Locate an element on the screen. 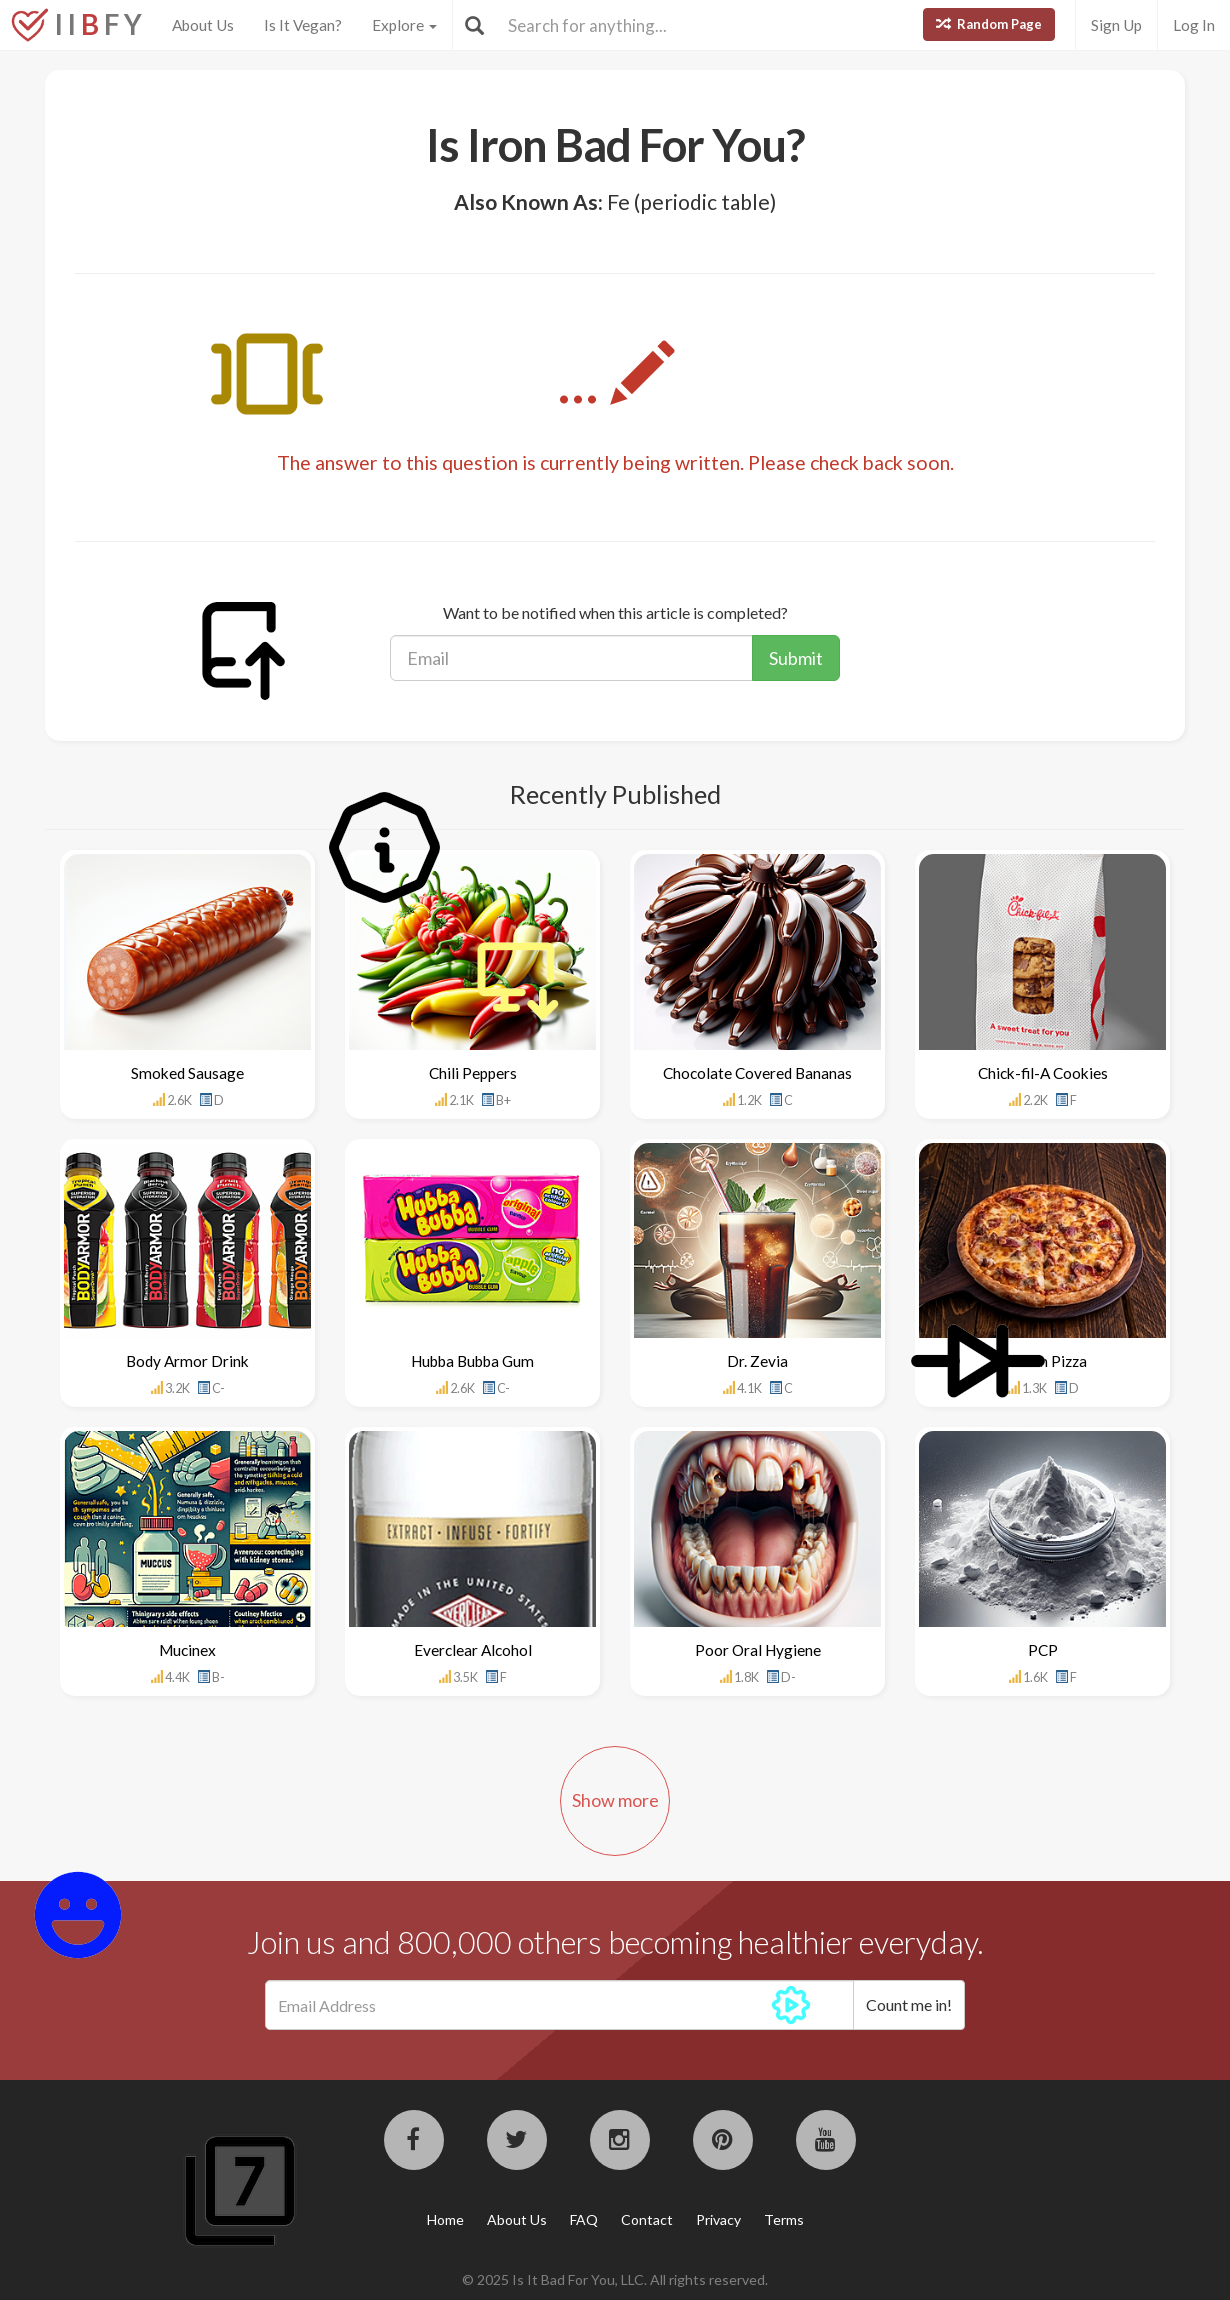 This screenshot has height=2300, width=1230. configure automation settings is located at coordinates (791, 2005).